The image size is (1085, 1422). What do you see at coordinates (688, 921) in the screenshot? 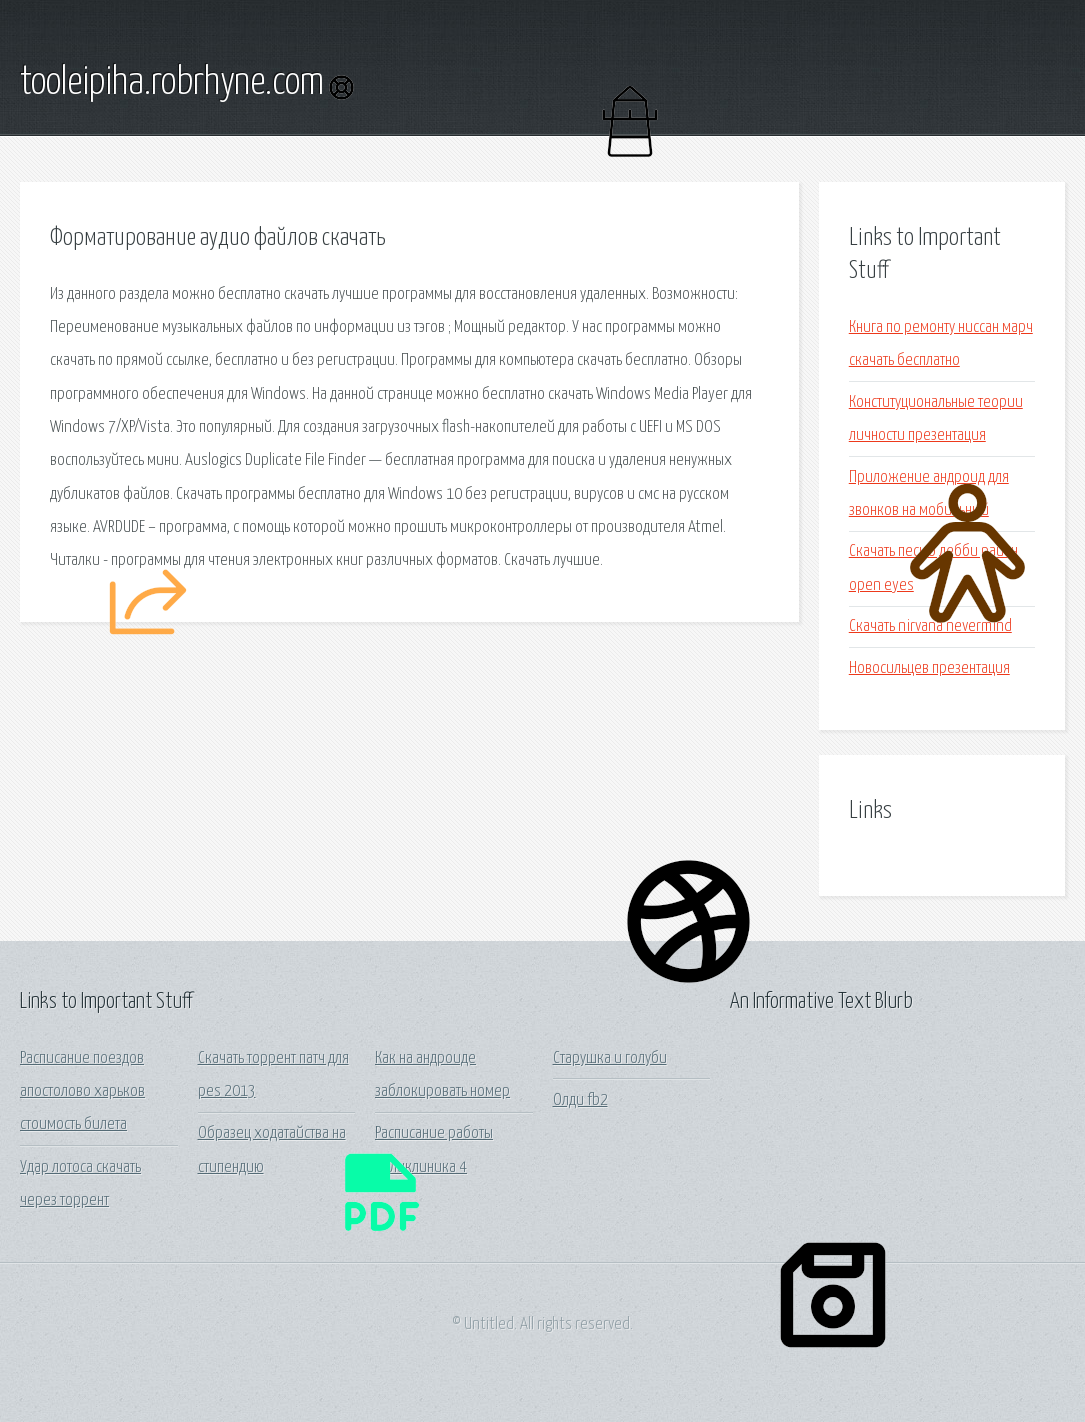
I see `view dribbble profile or portfolio` at bounding box center [688, 921].